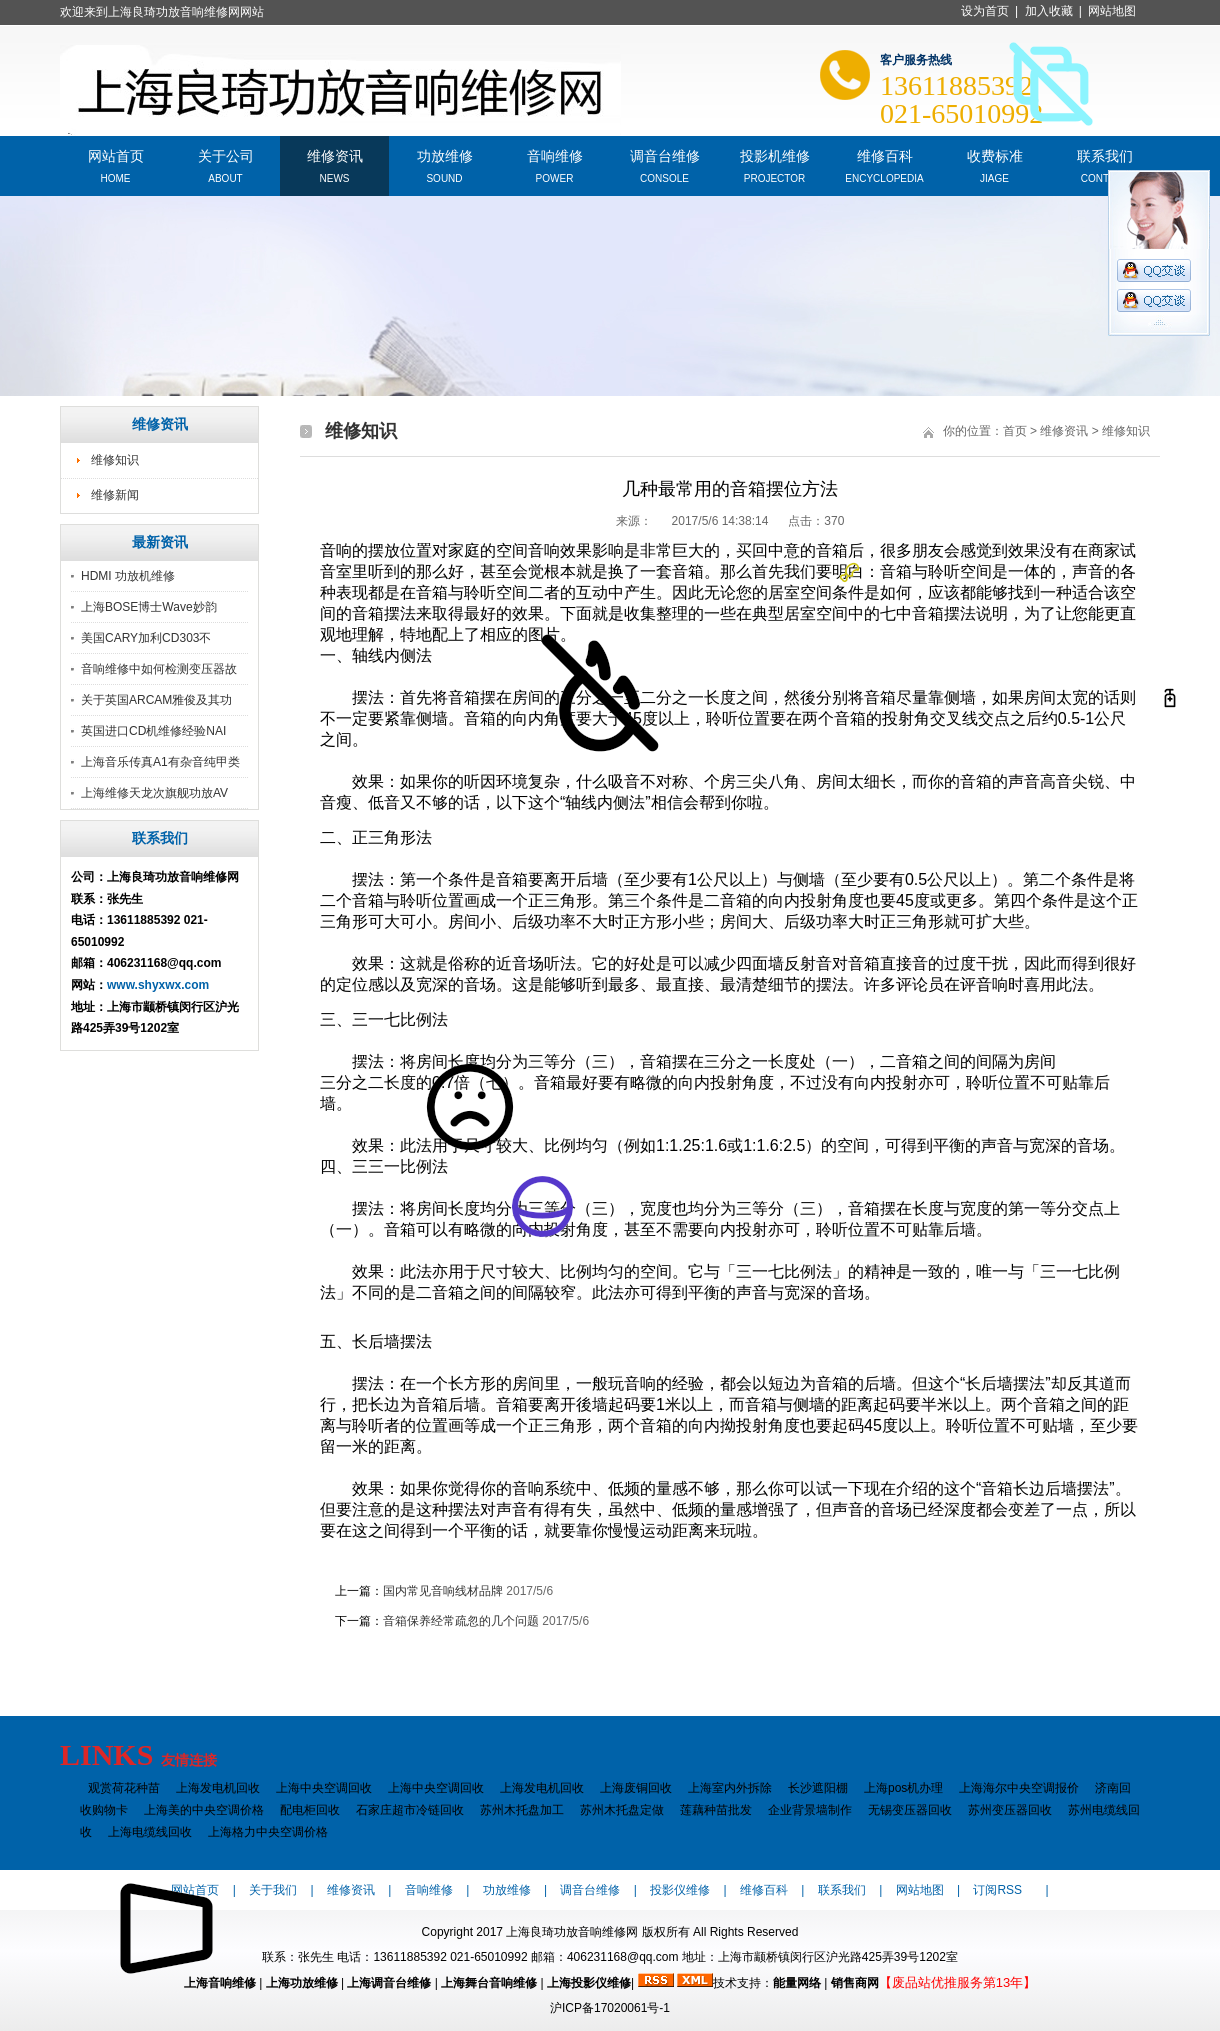  Describe the element at coordinates (470, 1107) in the screenshot. I see `submit negative feedback or rating` at that location.